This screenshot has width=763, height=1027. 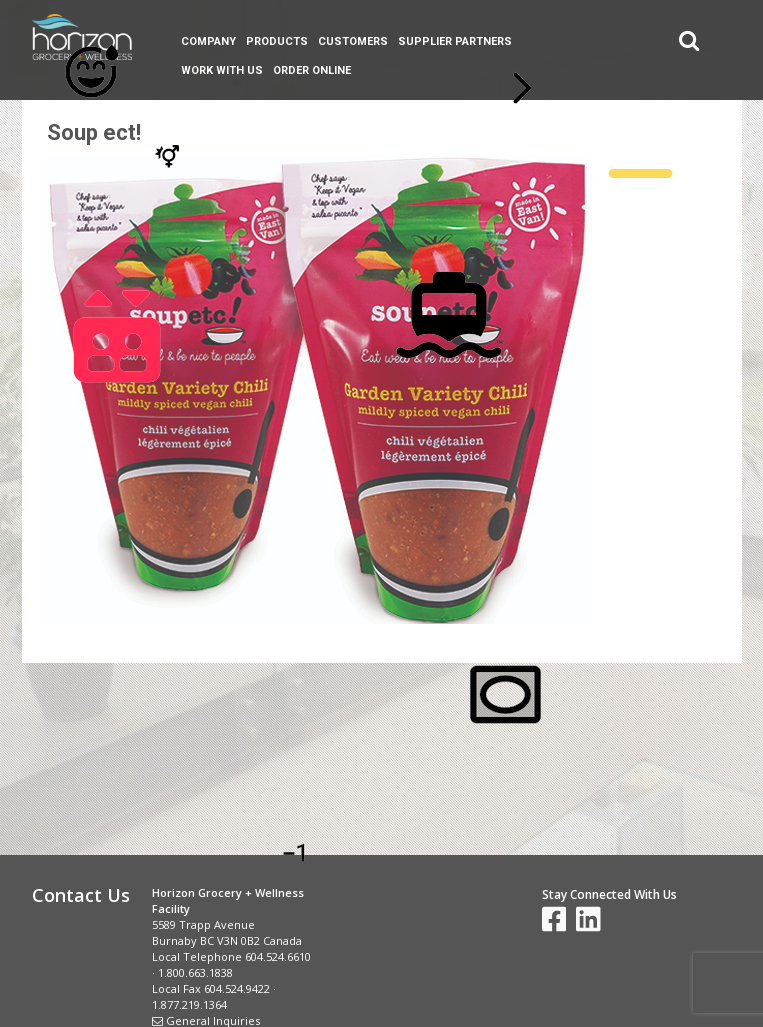 I want to click on react with nervous or relieved laughter, so click(x=91, y=72).